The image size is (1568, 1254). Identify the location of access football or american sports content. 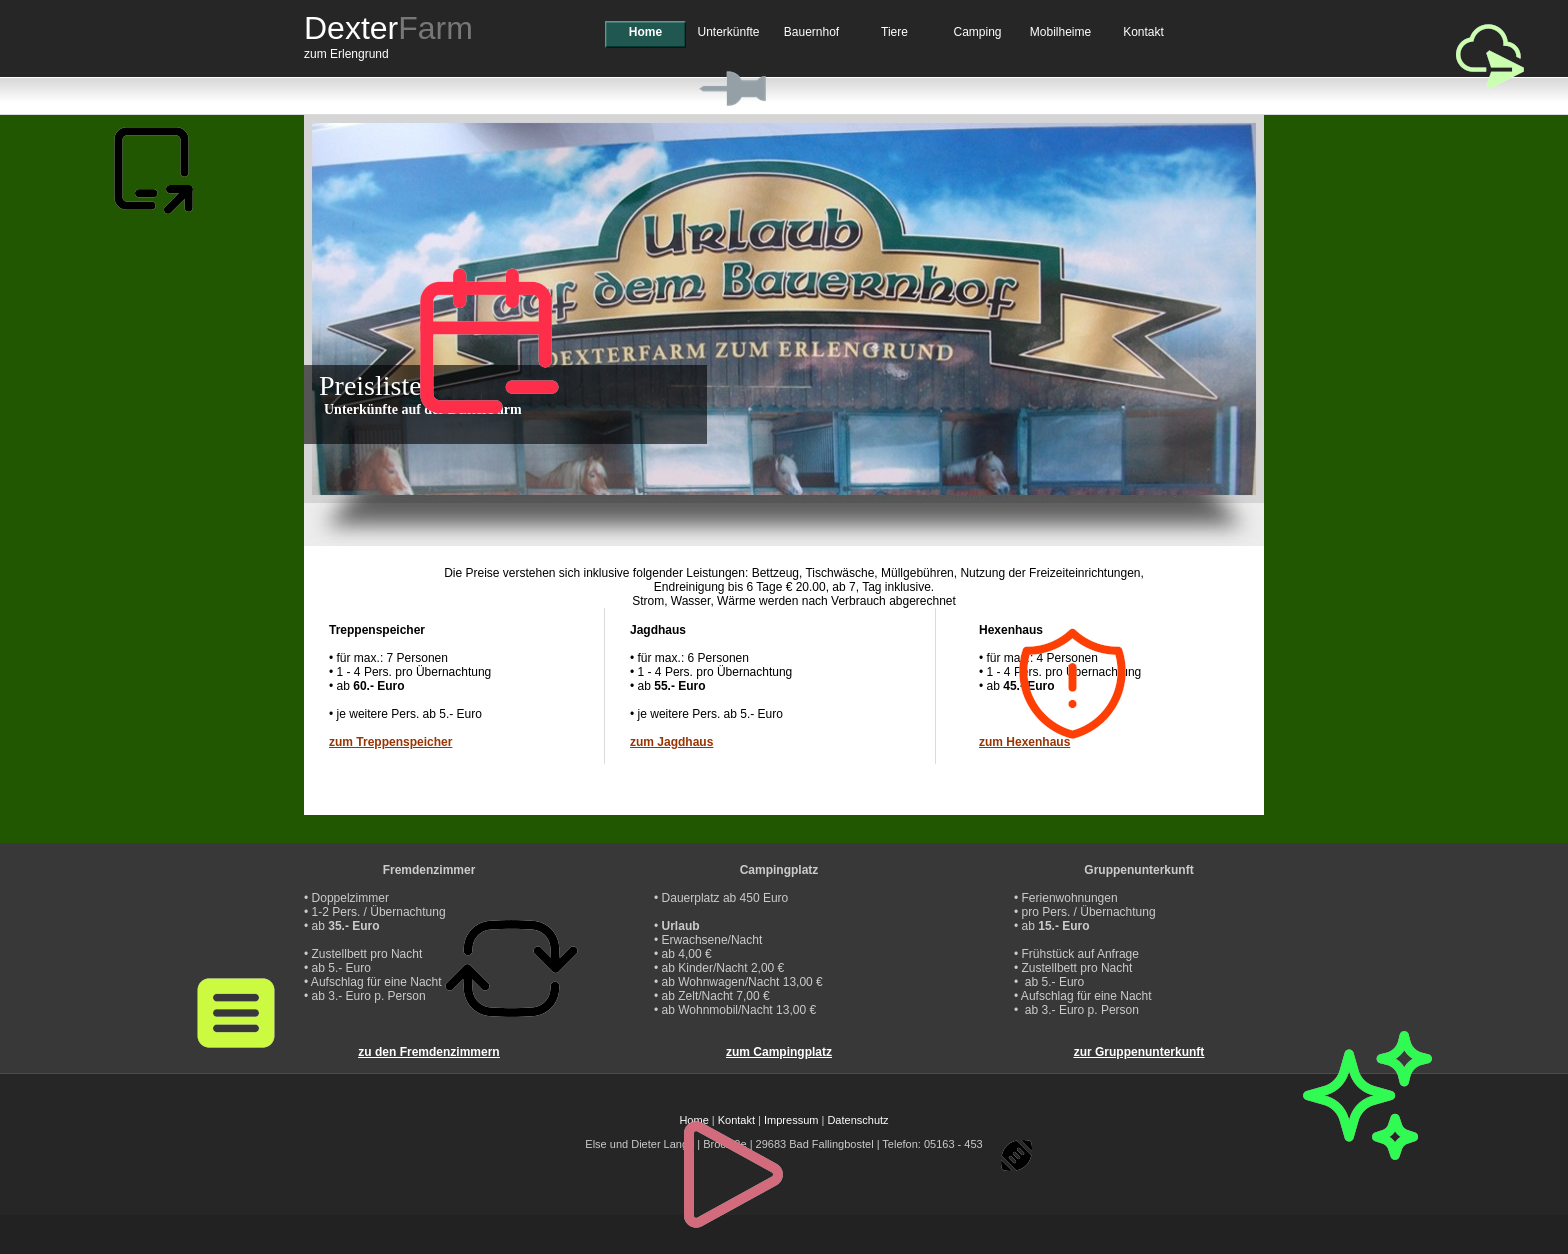
(1016, 1155).